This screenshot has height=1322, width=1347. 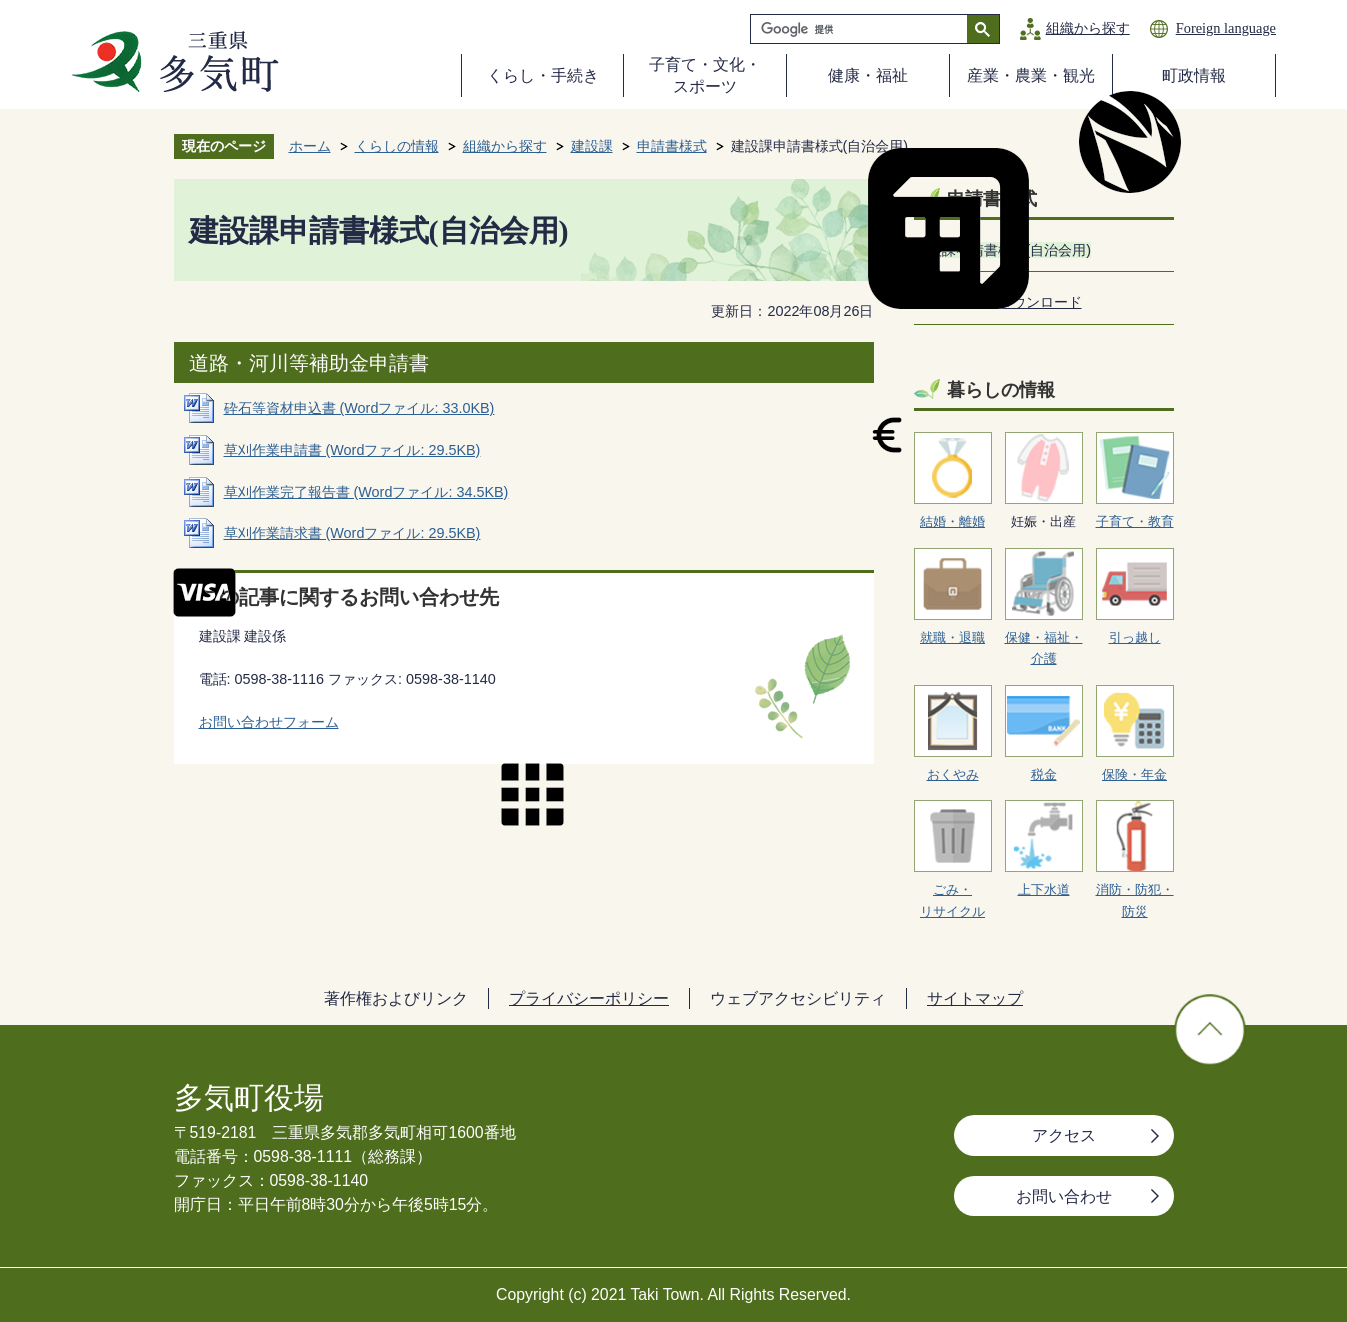 I want to click on pay with Visa credit or debit card, so click(x=204, y=592).